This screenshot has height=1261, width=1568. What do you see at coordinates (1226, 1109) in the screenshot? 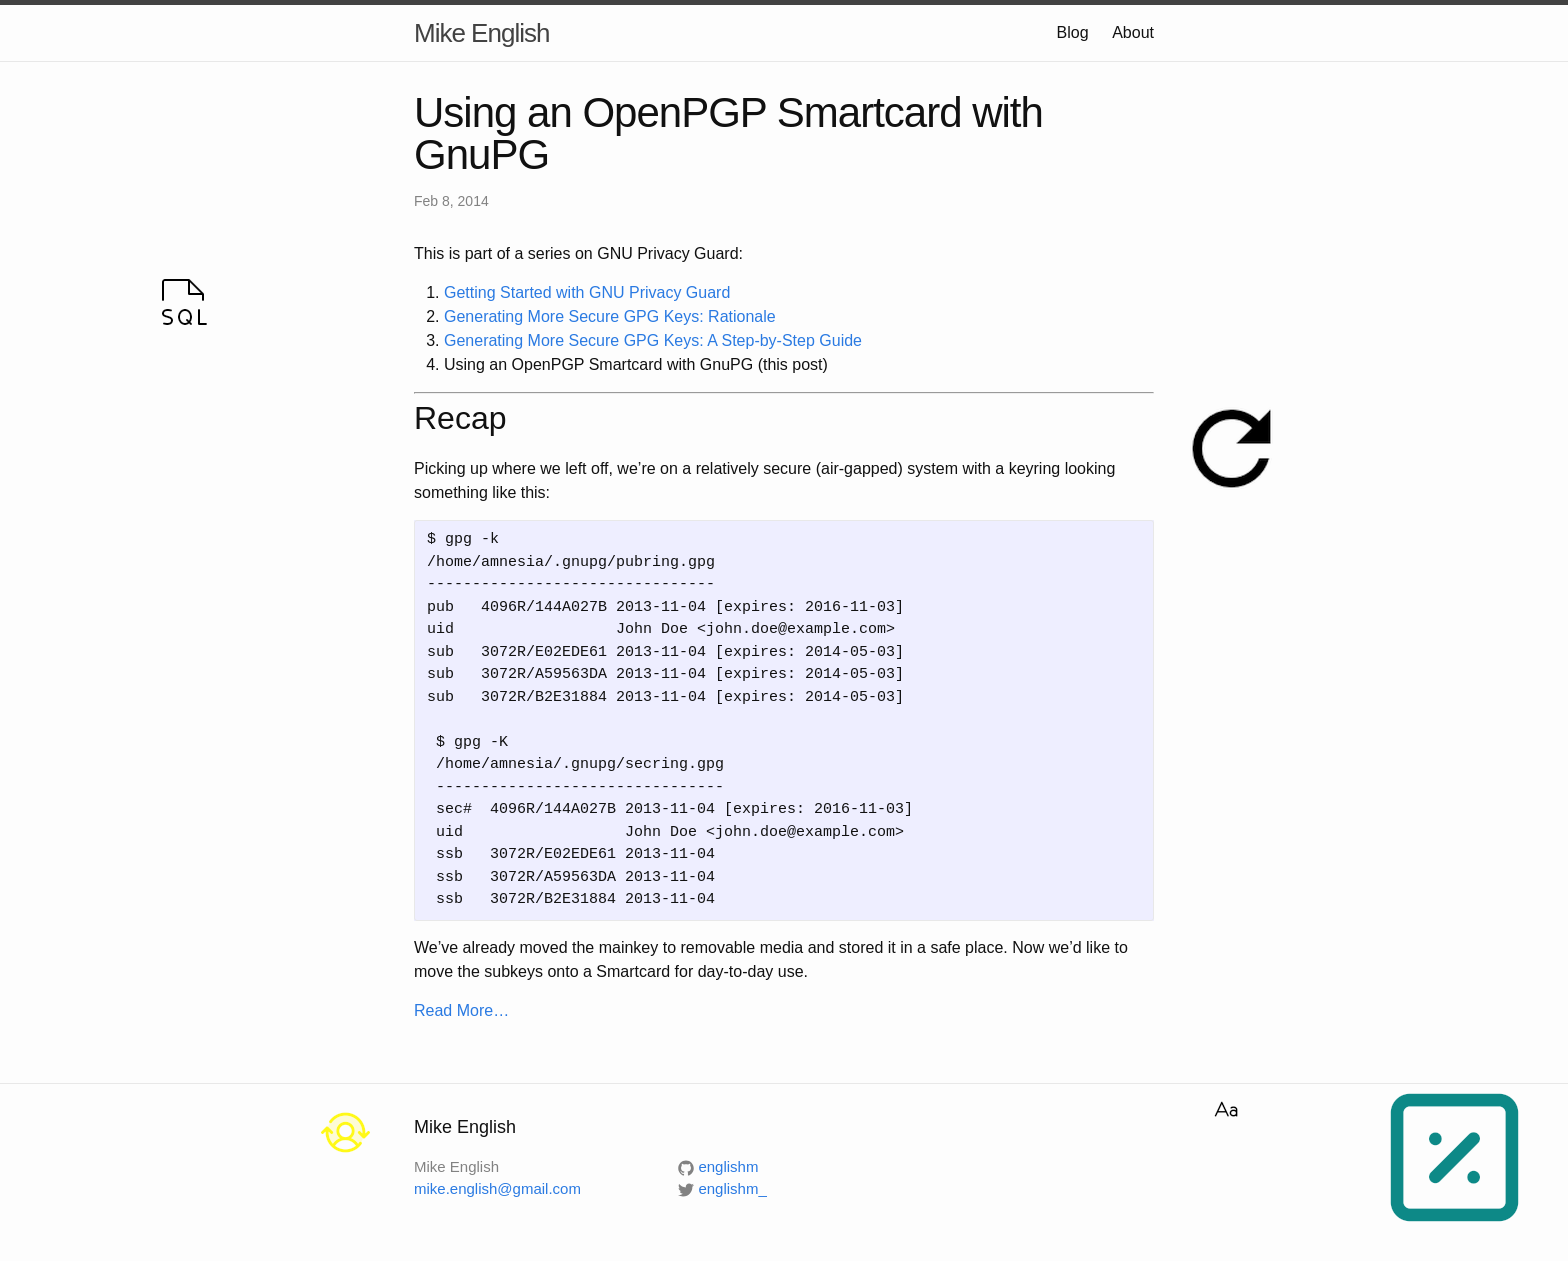
I see `adjust font or text size settings` at bounding box center [1226, 1109].